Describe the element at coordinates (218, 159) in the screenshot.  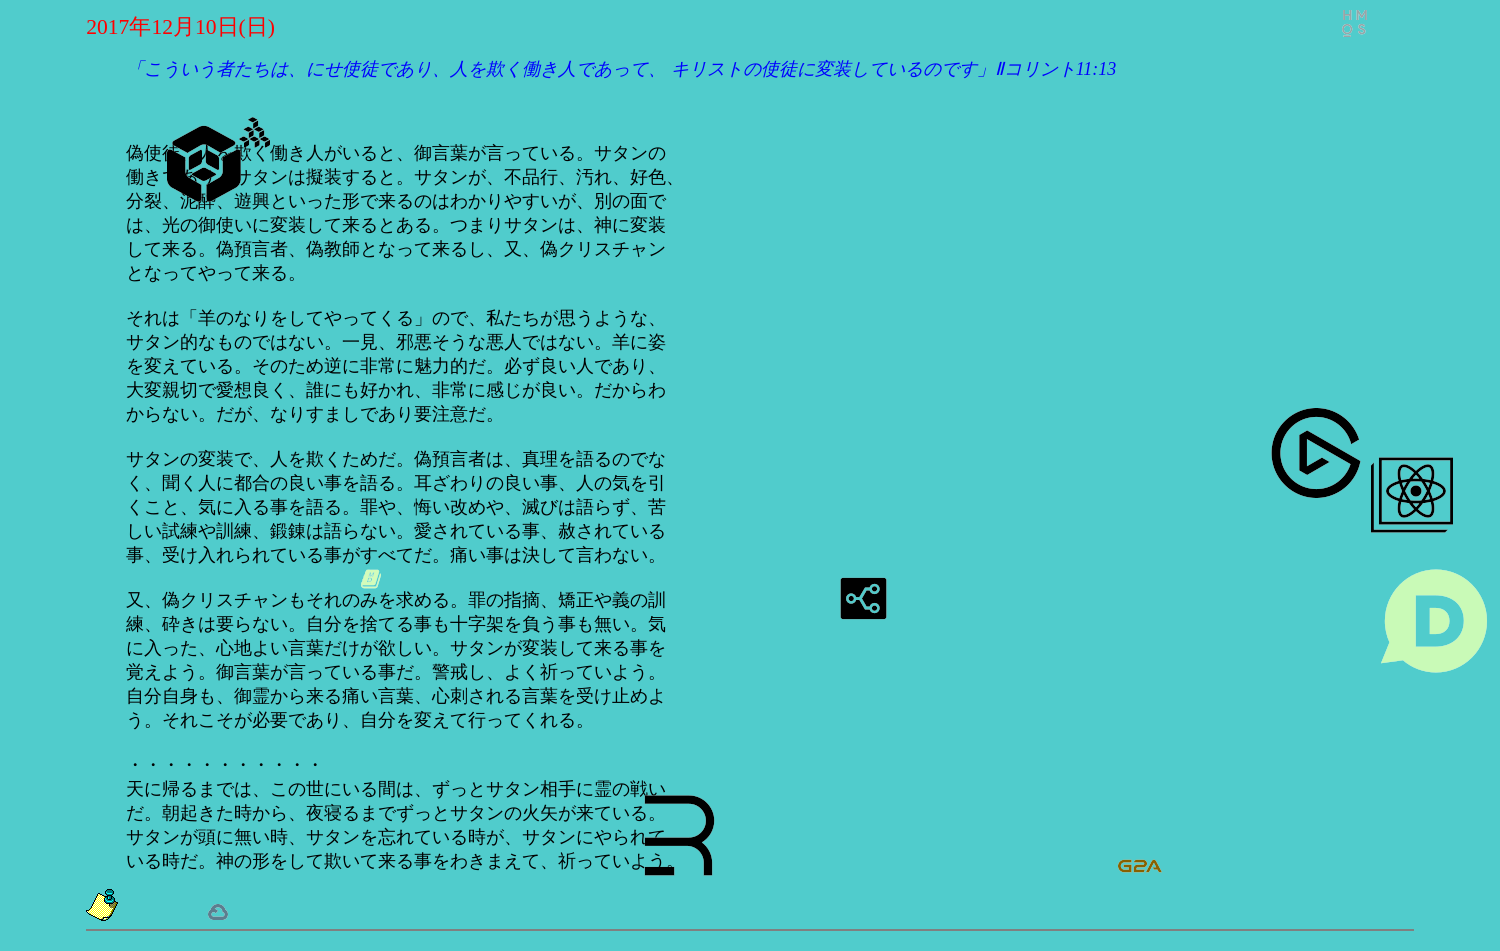
I see `kubespray project logo` at that location.